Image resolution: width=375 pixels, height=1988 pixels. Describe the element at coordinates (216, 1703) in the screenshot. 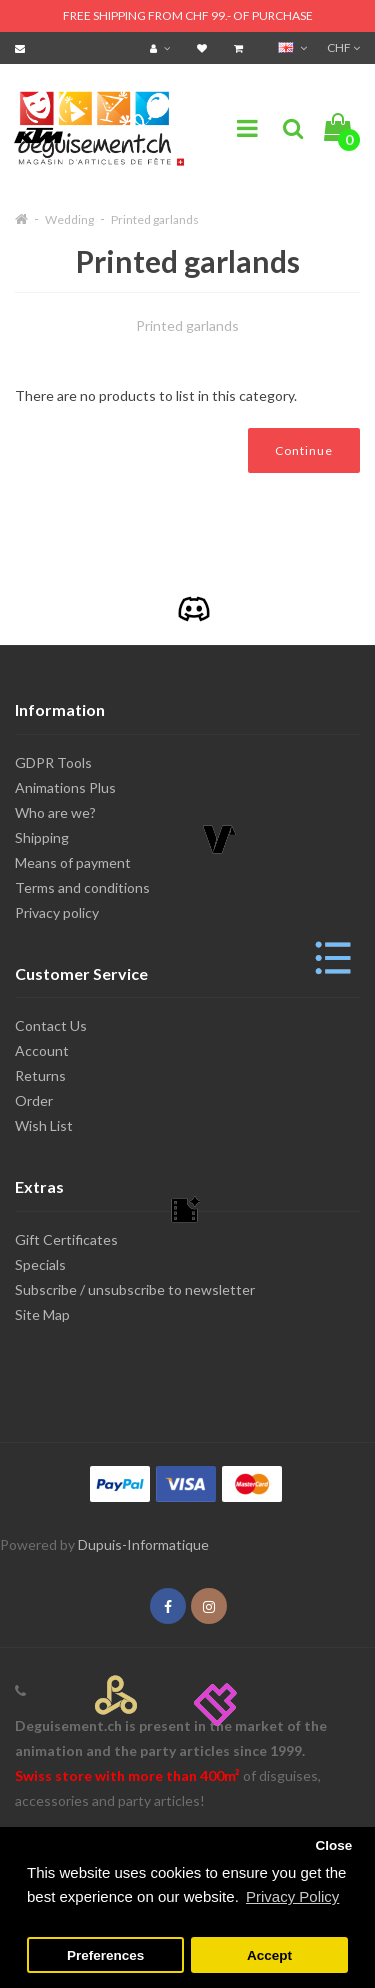

I see `access brush or painting tools` at that location.